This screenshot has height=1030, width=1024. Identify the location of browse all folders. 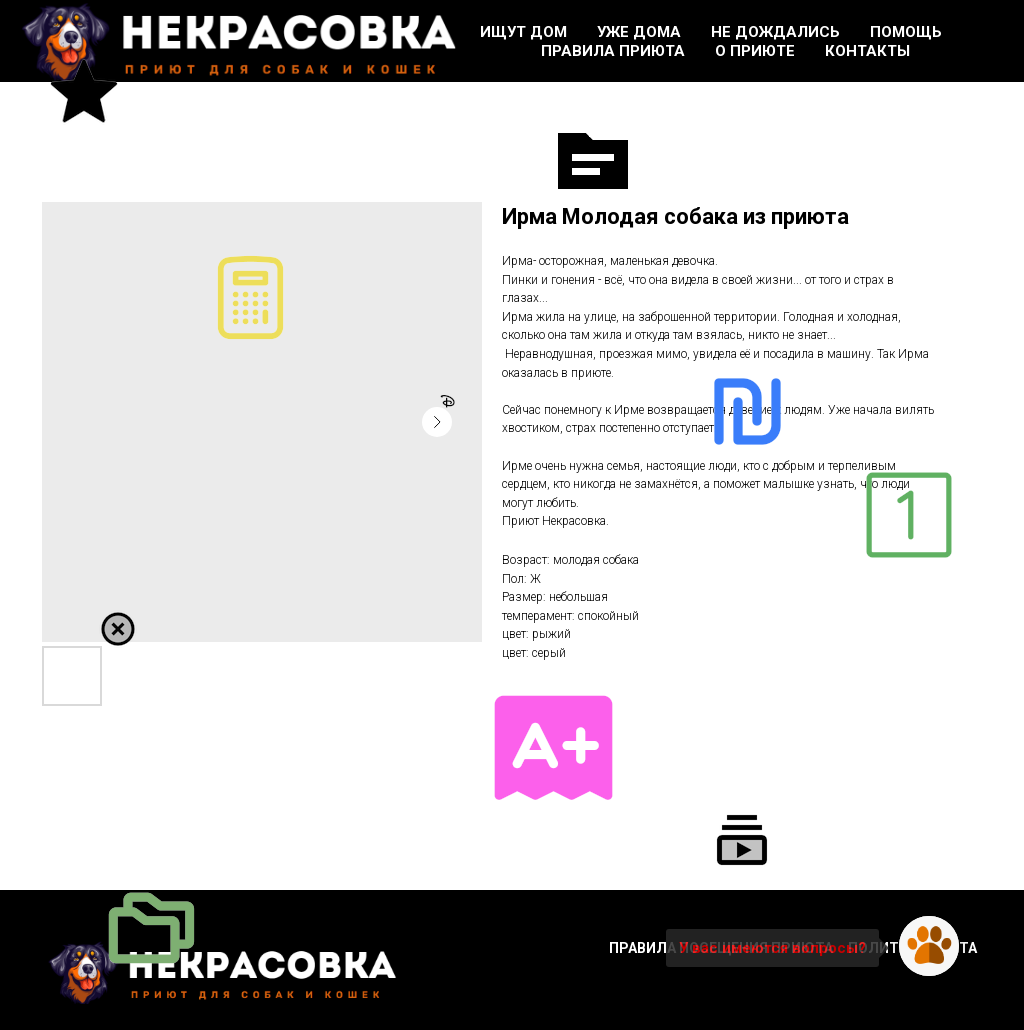
(150, 928).